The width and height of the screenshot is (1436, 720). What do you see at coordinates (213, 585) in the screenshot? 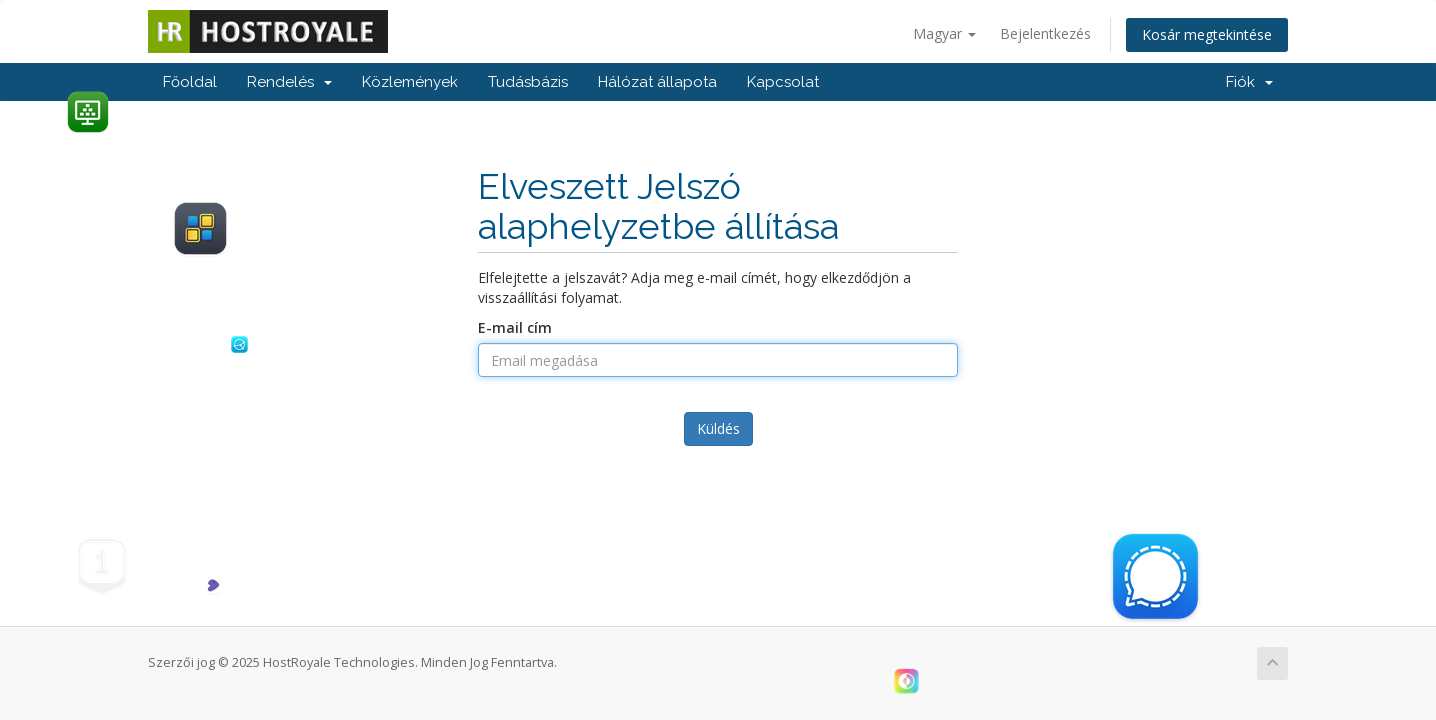
I see `open gentoo linux application` at bounding box center [213, 585].